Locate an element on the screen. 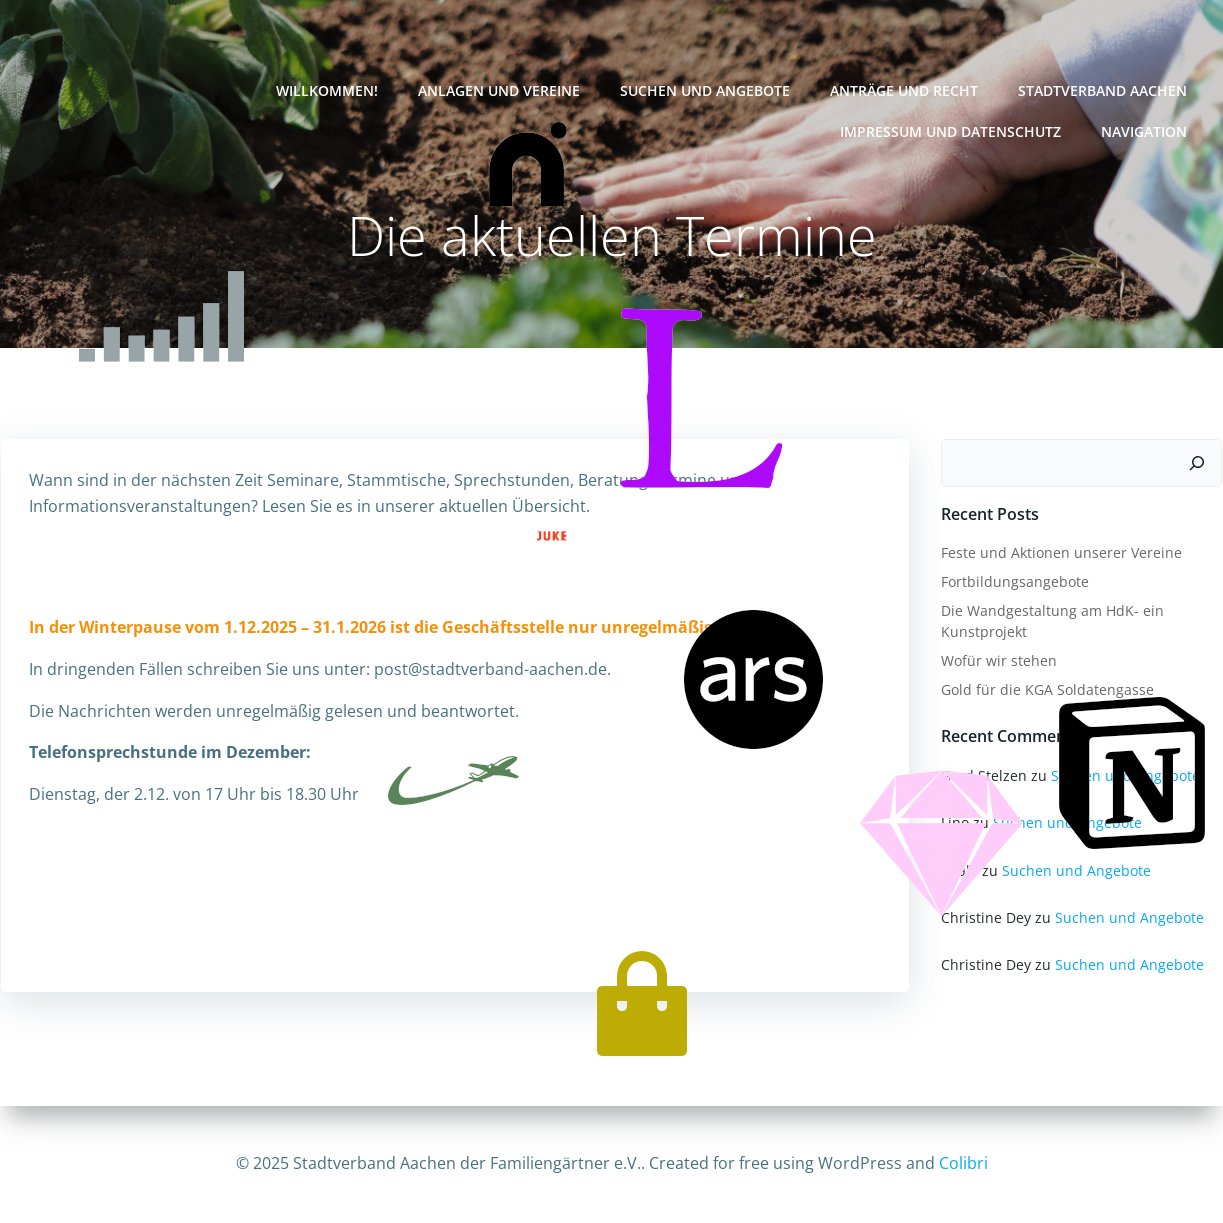  view your shopping bag is located at coordinates (642, 1006).